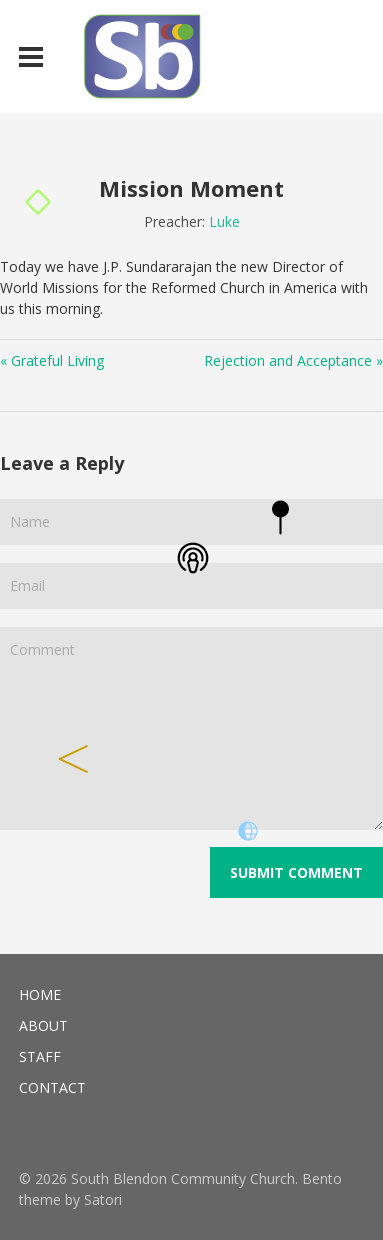 This screenshot has height=1240, width=383. Describe the element at coordinates (193, 558) in the screenshot. I see `open apple podcasts` at that location.